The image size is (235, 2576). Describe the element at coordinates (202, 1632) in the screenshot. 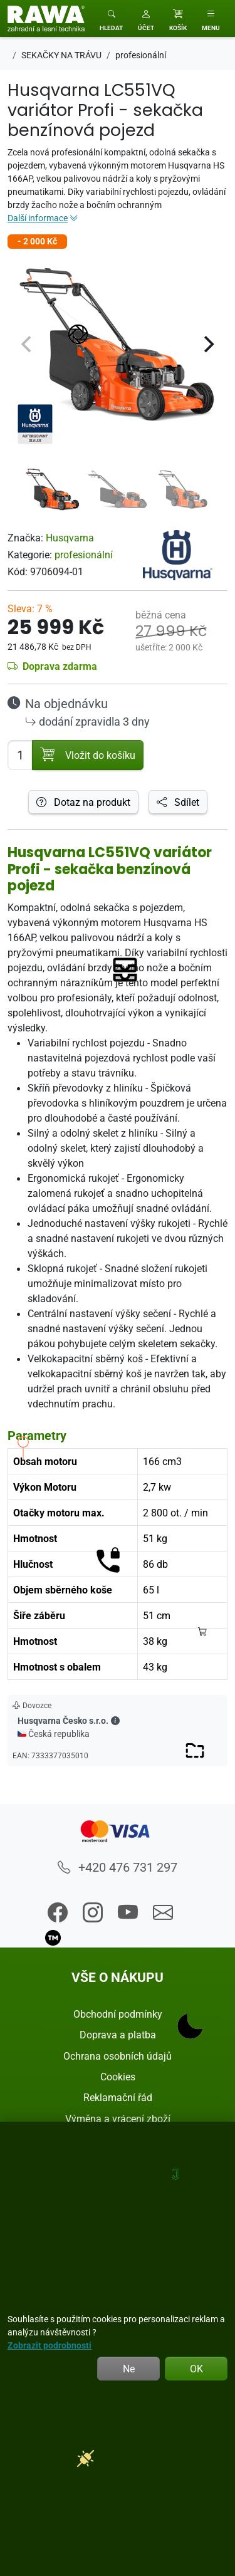

I see `view your shopping cart` at that location.